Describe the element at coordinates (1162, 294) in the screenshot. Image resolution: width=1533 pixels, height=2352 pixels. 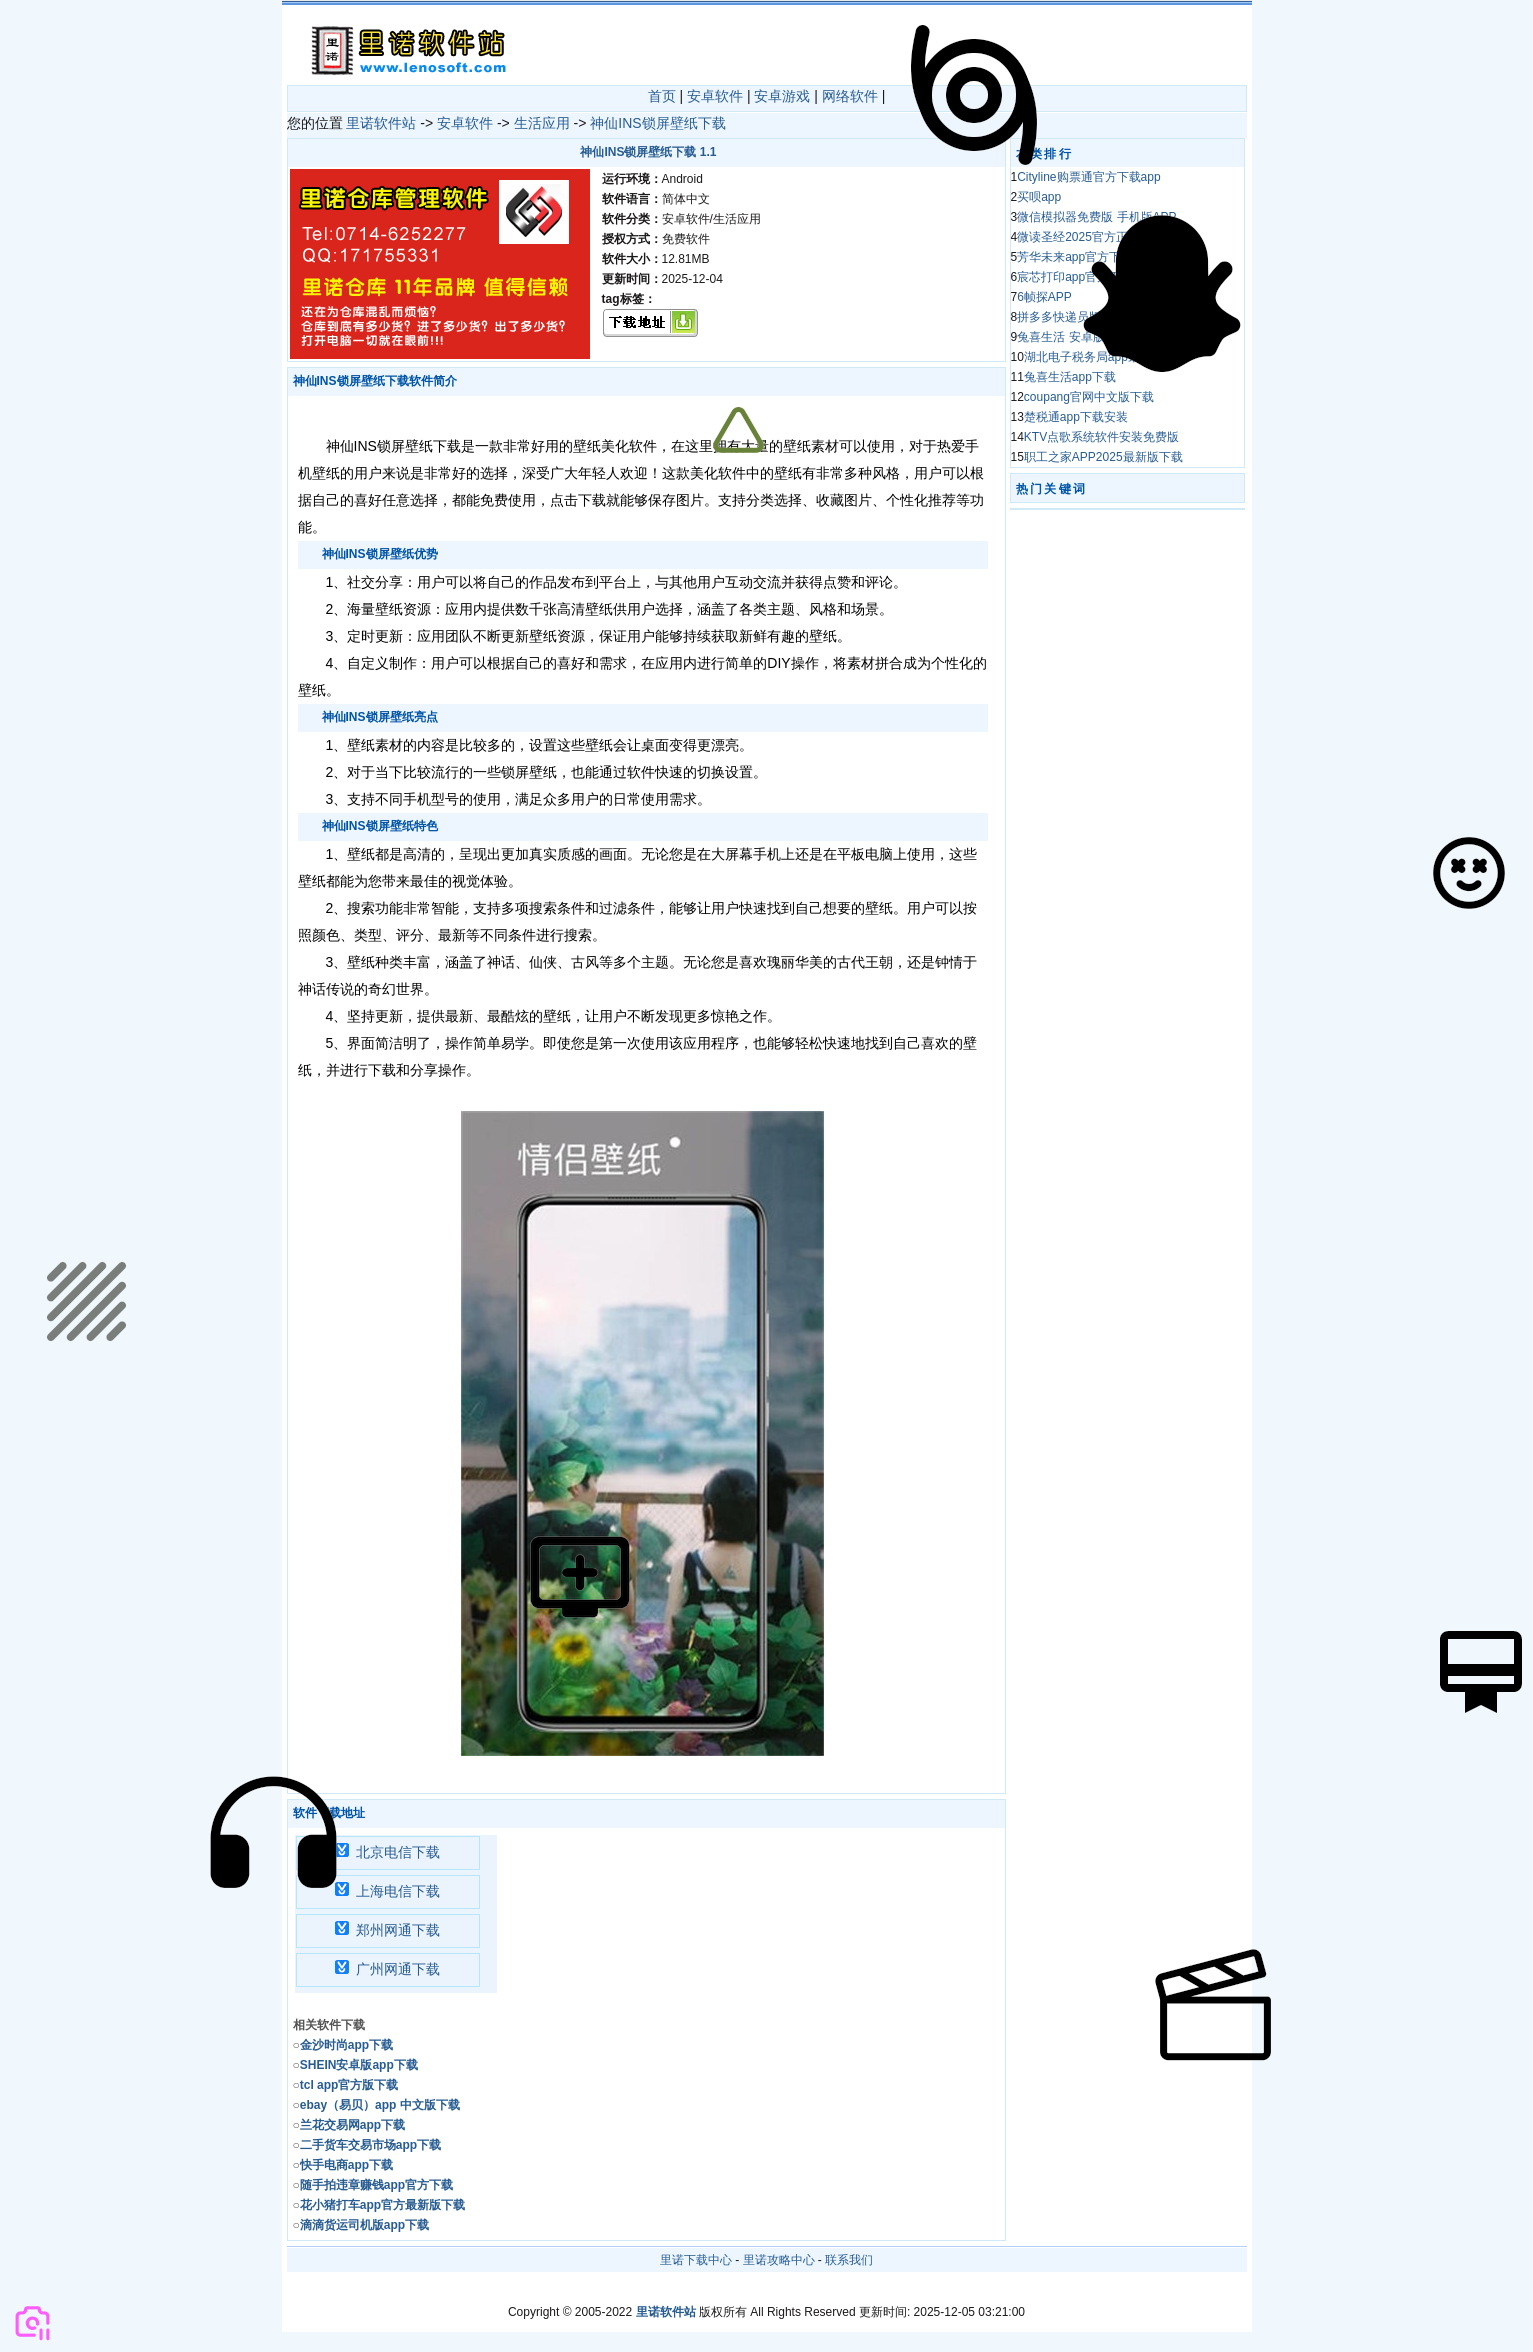
I see `open snapchat` at that location.